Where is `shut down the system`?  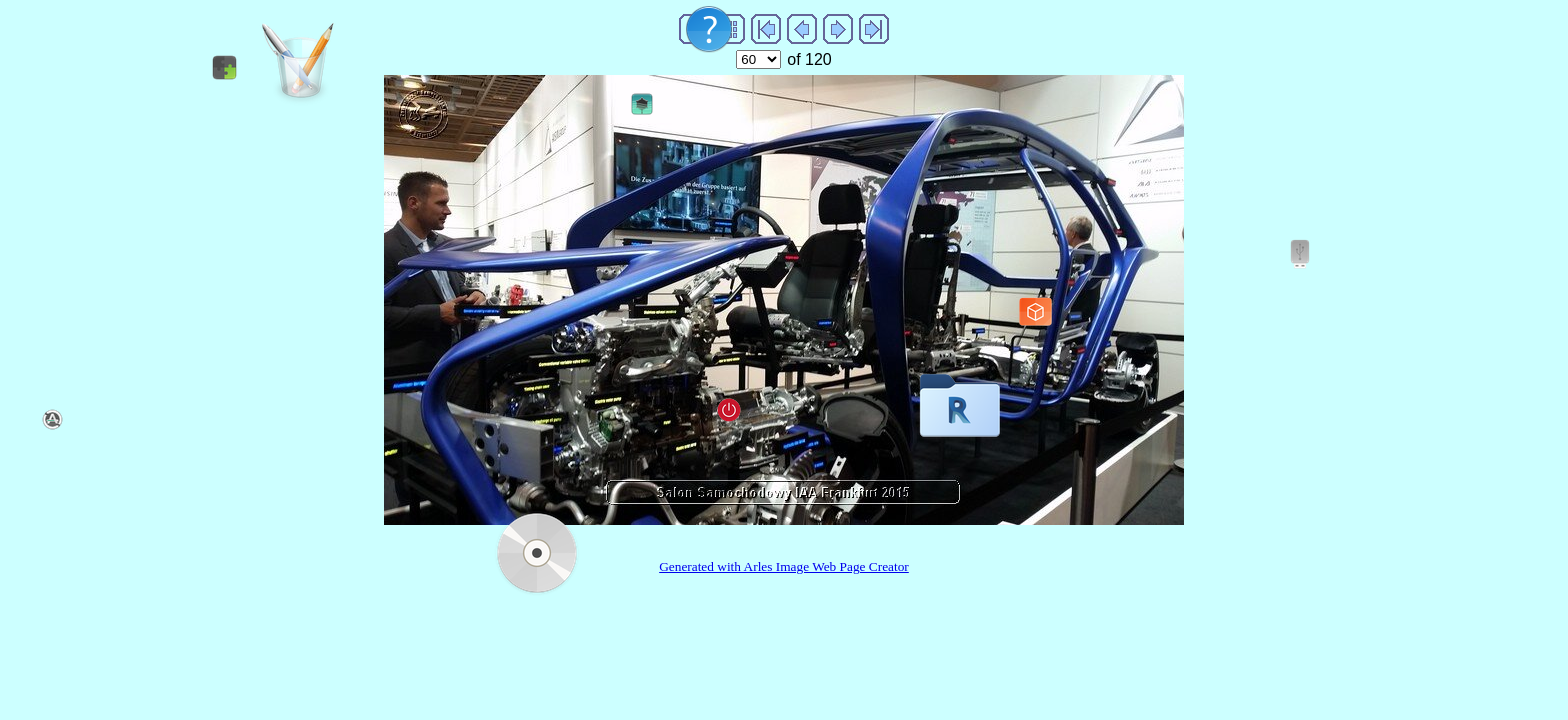 shut down the system is located at coordinates (729, 410).